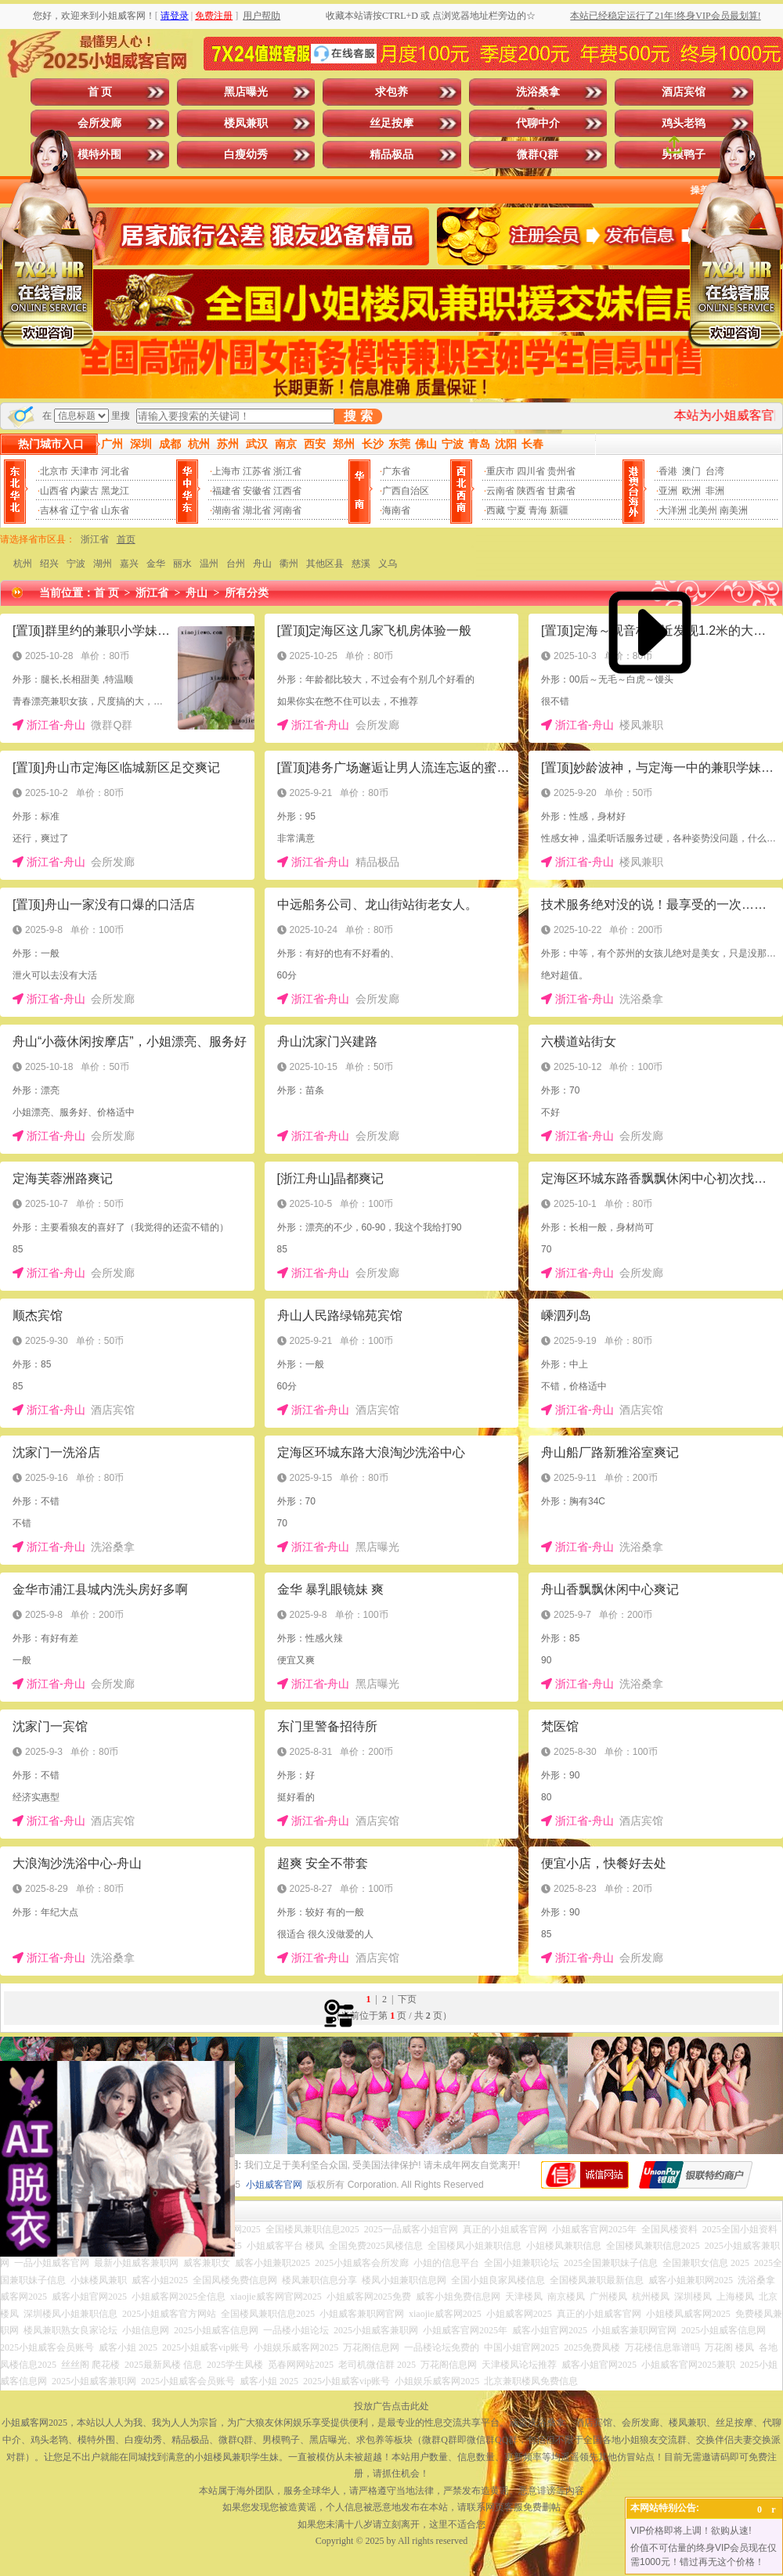 This screenshot has width=783, height=2576. What do you see at coordinates (674, 145) in the screenshot?
I see `upload a file or document` at bounding box center [674, 145].